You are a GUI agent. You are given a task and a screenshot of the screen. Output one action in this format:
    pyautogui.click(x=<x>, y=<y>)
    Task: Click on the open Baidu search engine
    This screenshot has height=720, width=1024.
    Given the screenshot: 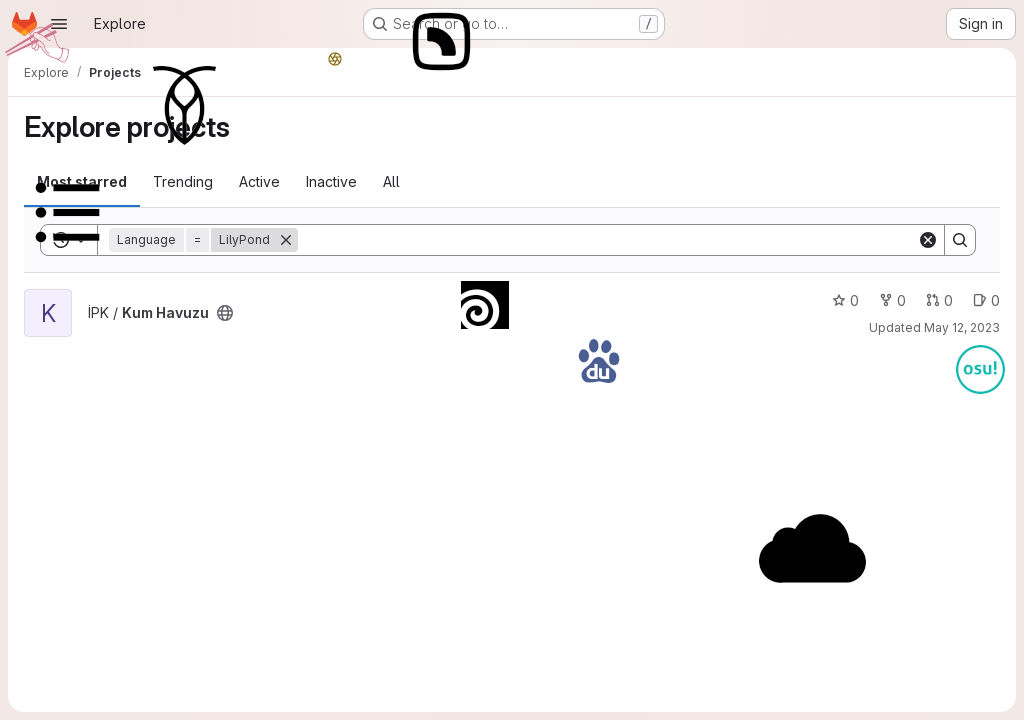 What is the action you would take?
    pyautogui.click(x=599, y=361)
    